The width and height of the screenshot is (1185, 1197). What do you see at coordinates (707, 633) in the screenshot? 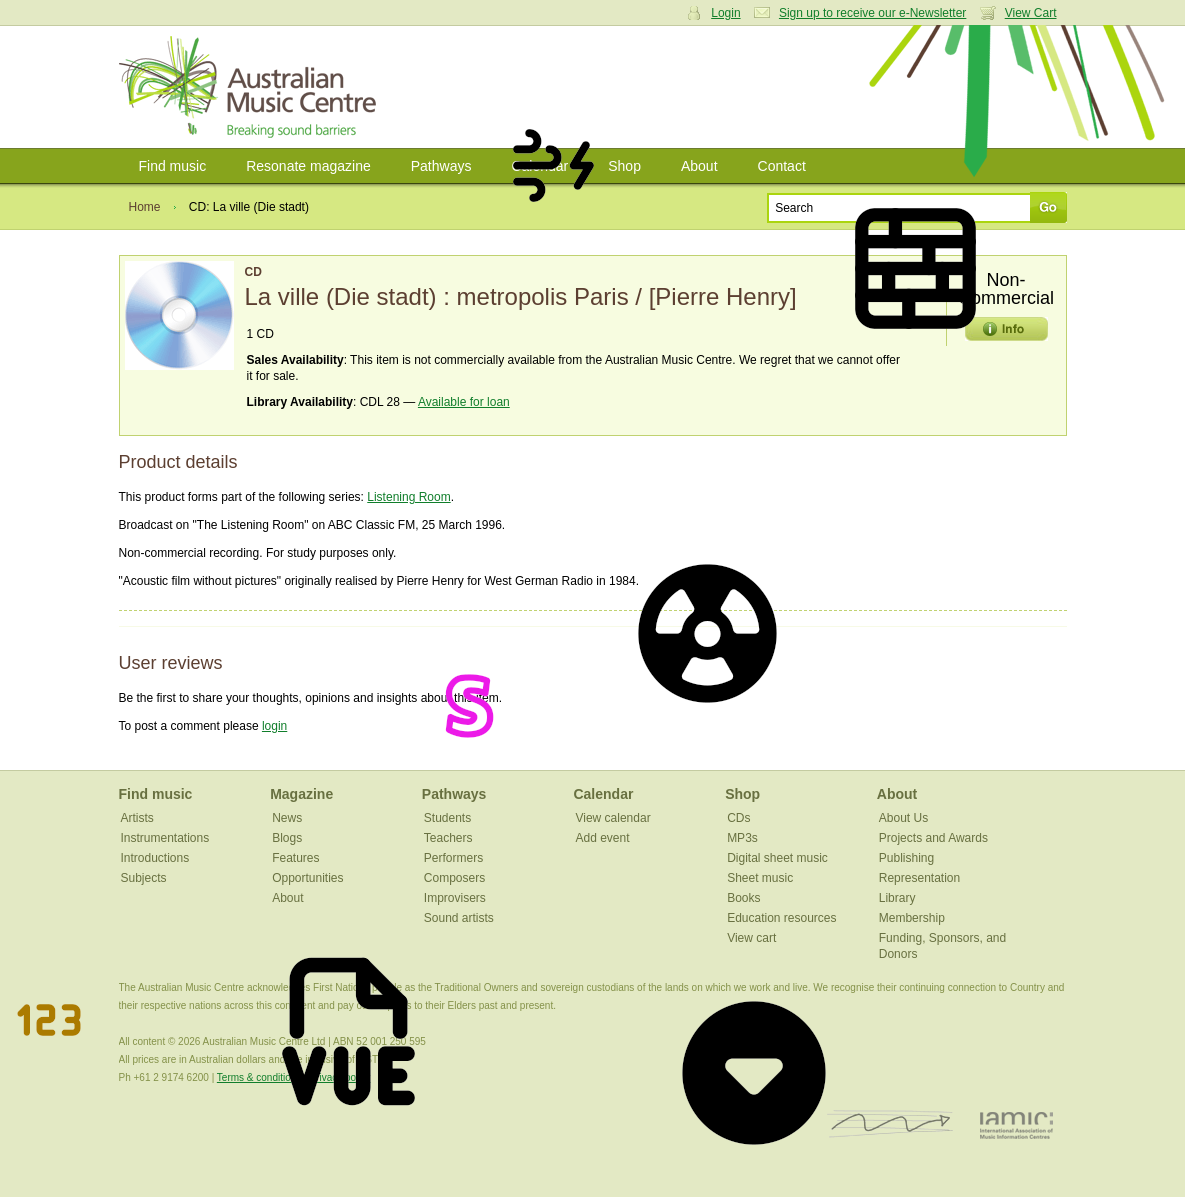
I see `indicates radioactive or hazardous material warning` at bounding box center [707, 633].